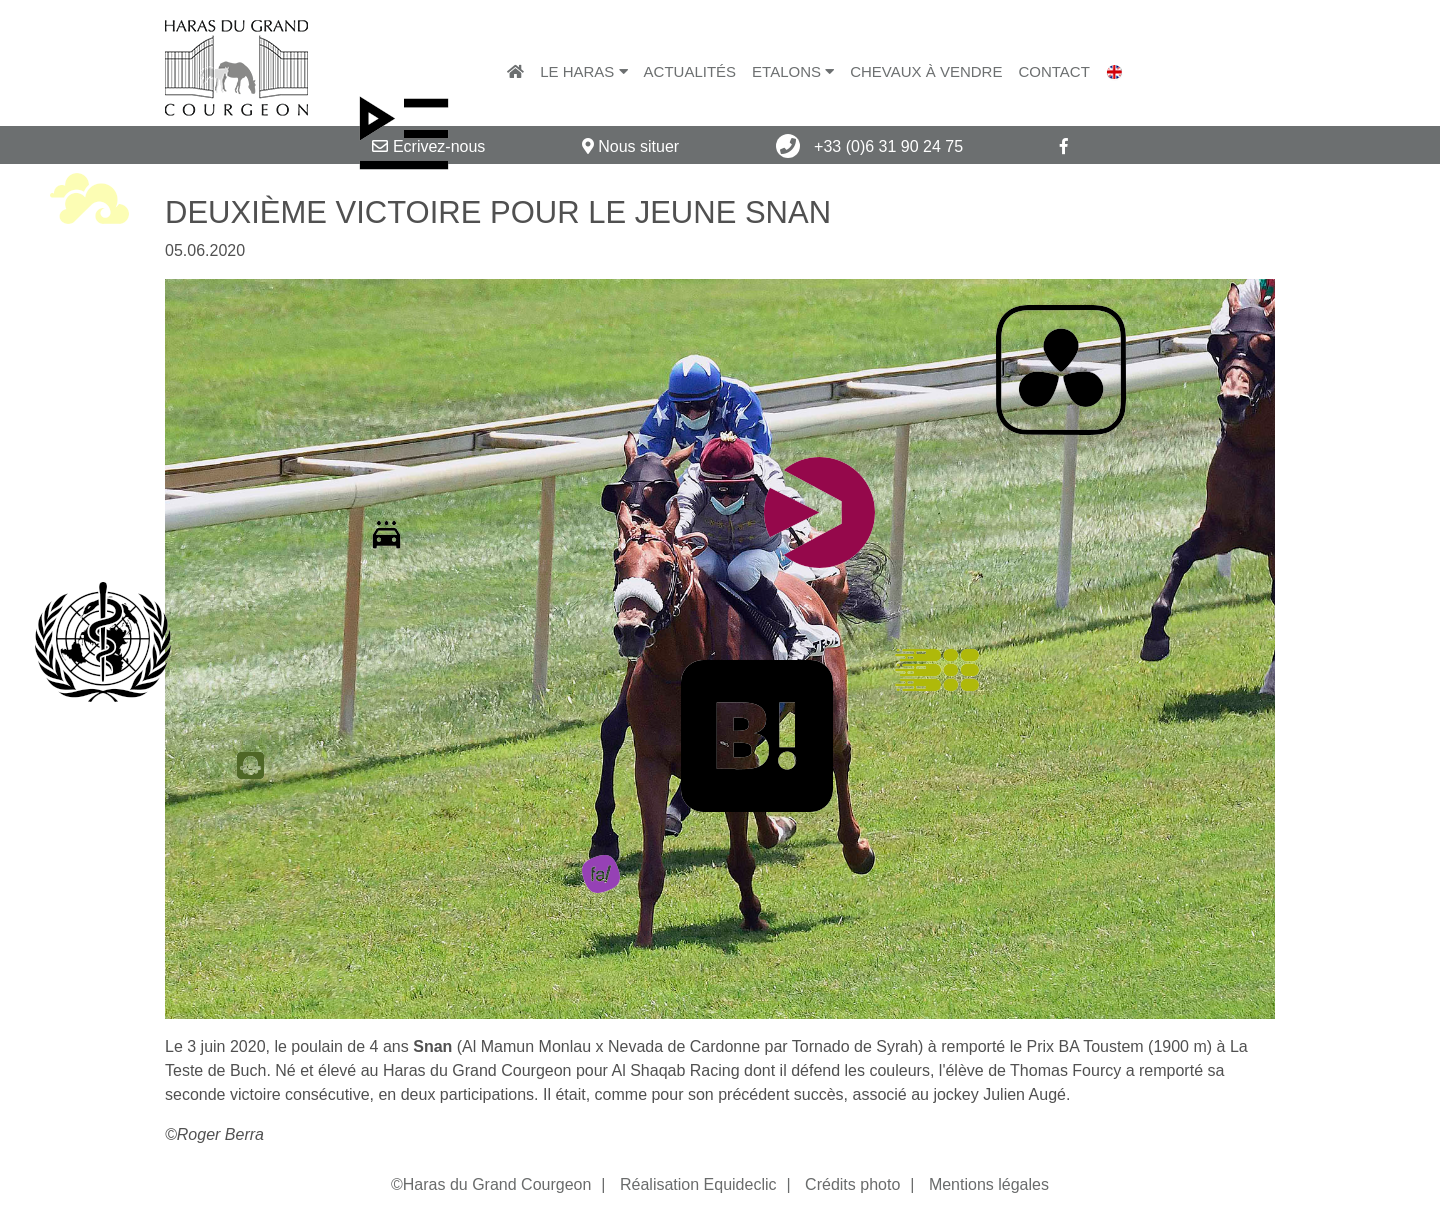 The height and width of the screenshot is (1213, 1440). I want to click on open the coze app, so click(250, 765).